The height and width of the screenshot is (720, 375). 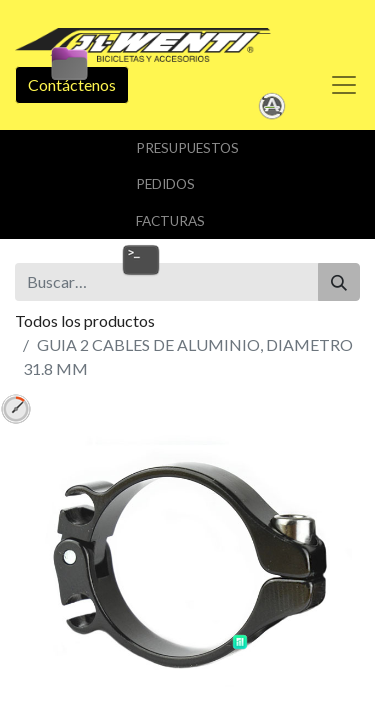 I want to click on open the terminal application, so click(x=141, y=260).